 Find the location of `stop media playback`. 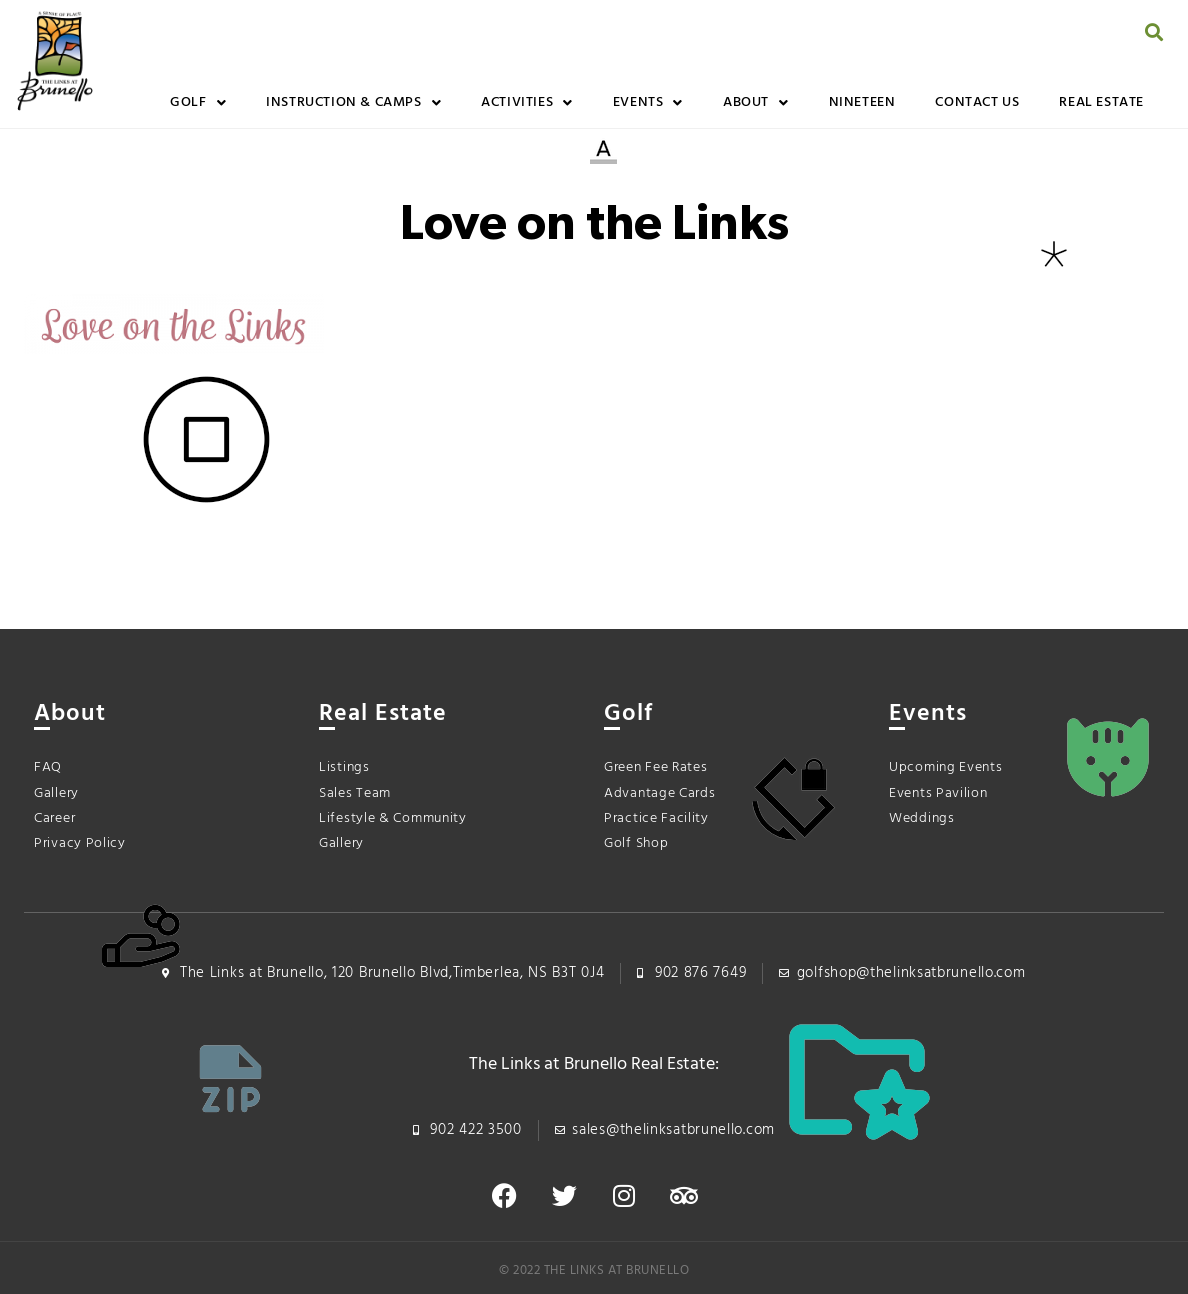

stop media playback is located at coordinates (206, 439).